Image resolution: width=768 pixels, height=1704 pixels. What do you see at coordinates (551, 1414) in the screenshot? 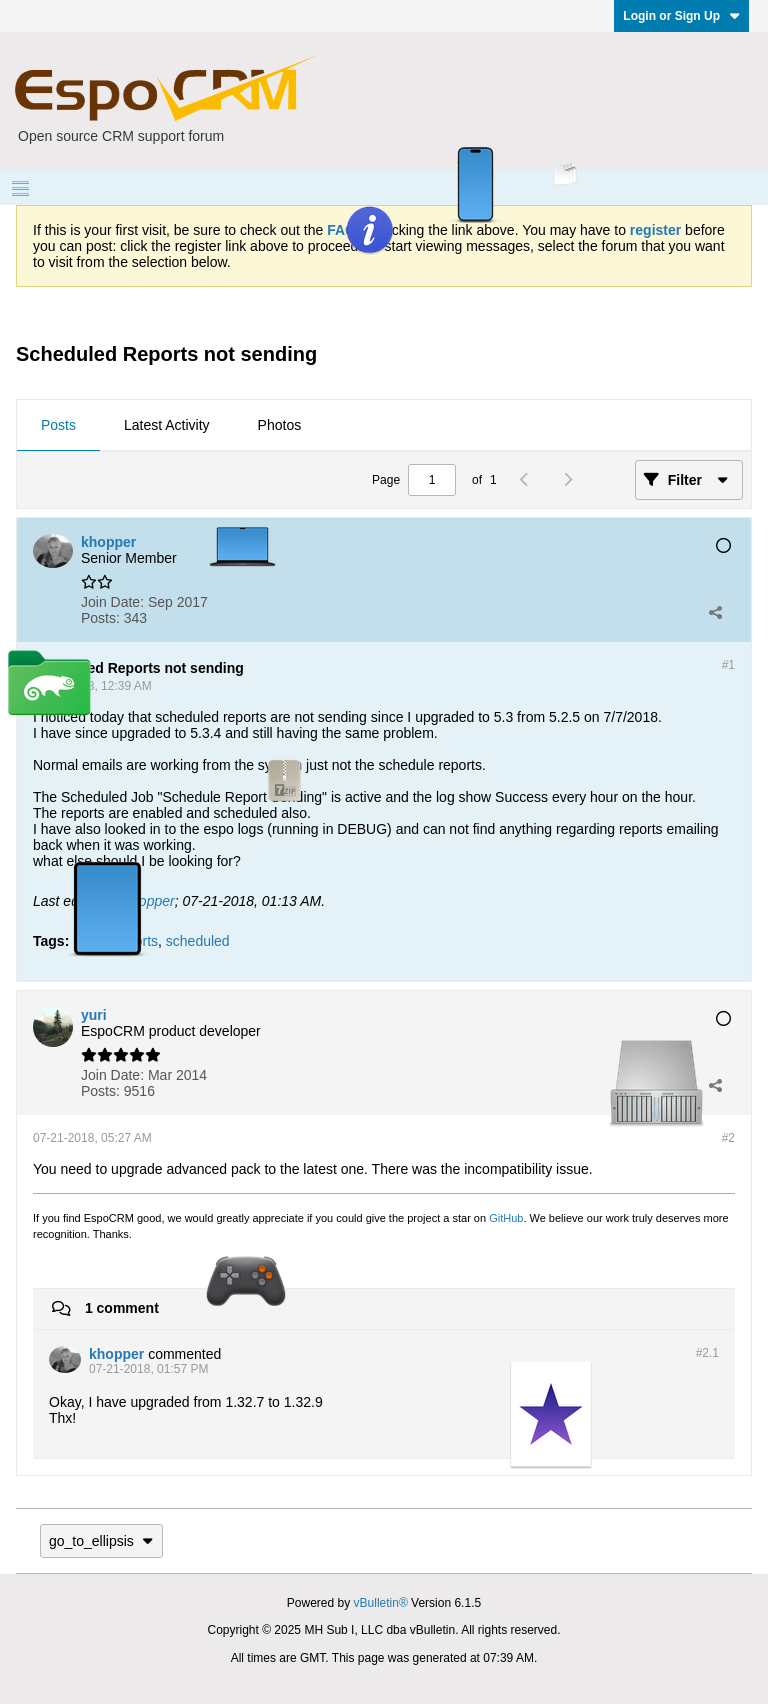
I see `mark a media clip as a favorite` at bounding box center [551, 1414].